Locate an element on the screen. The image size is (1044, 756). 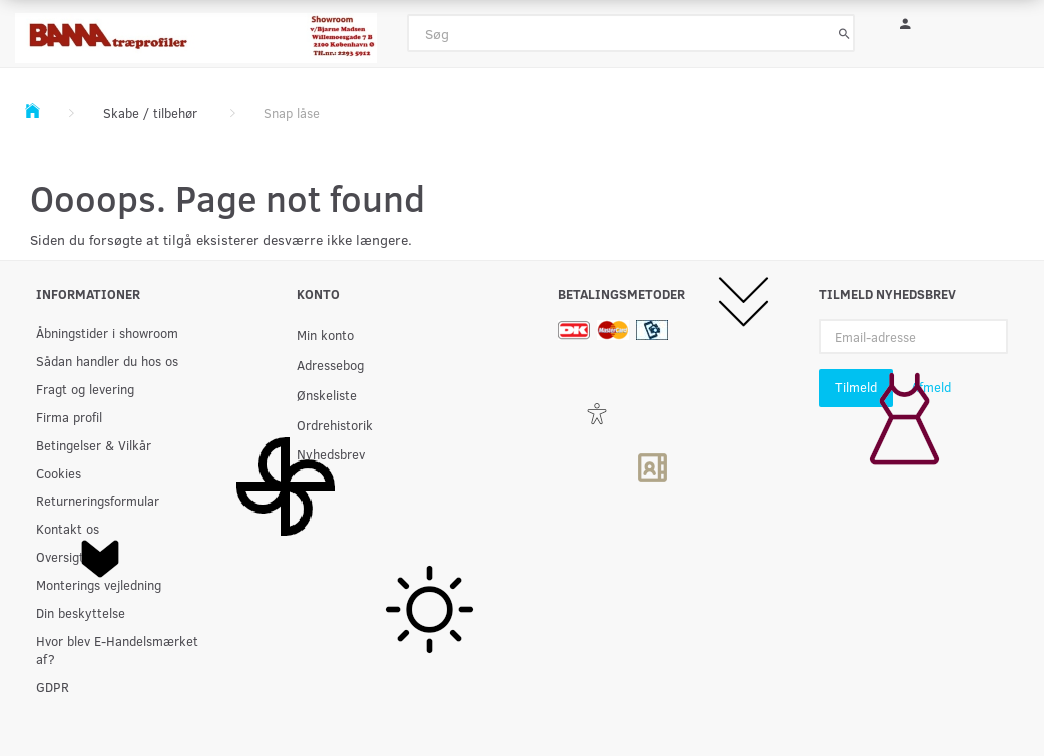
open your contacts or address book is located at coordinates (652, 467).